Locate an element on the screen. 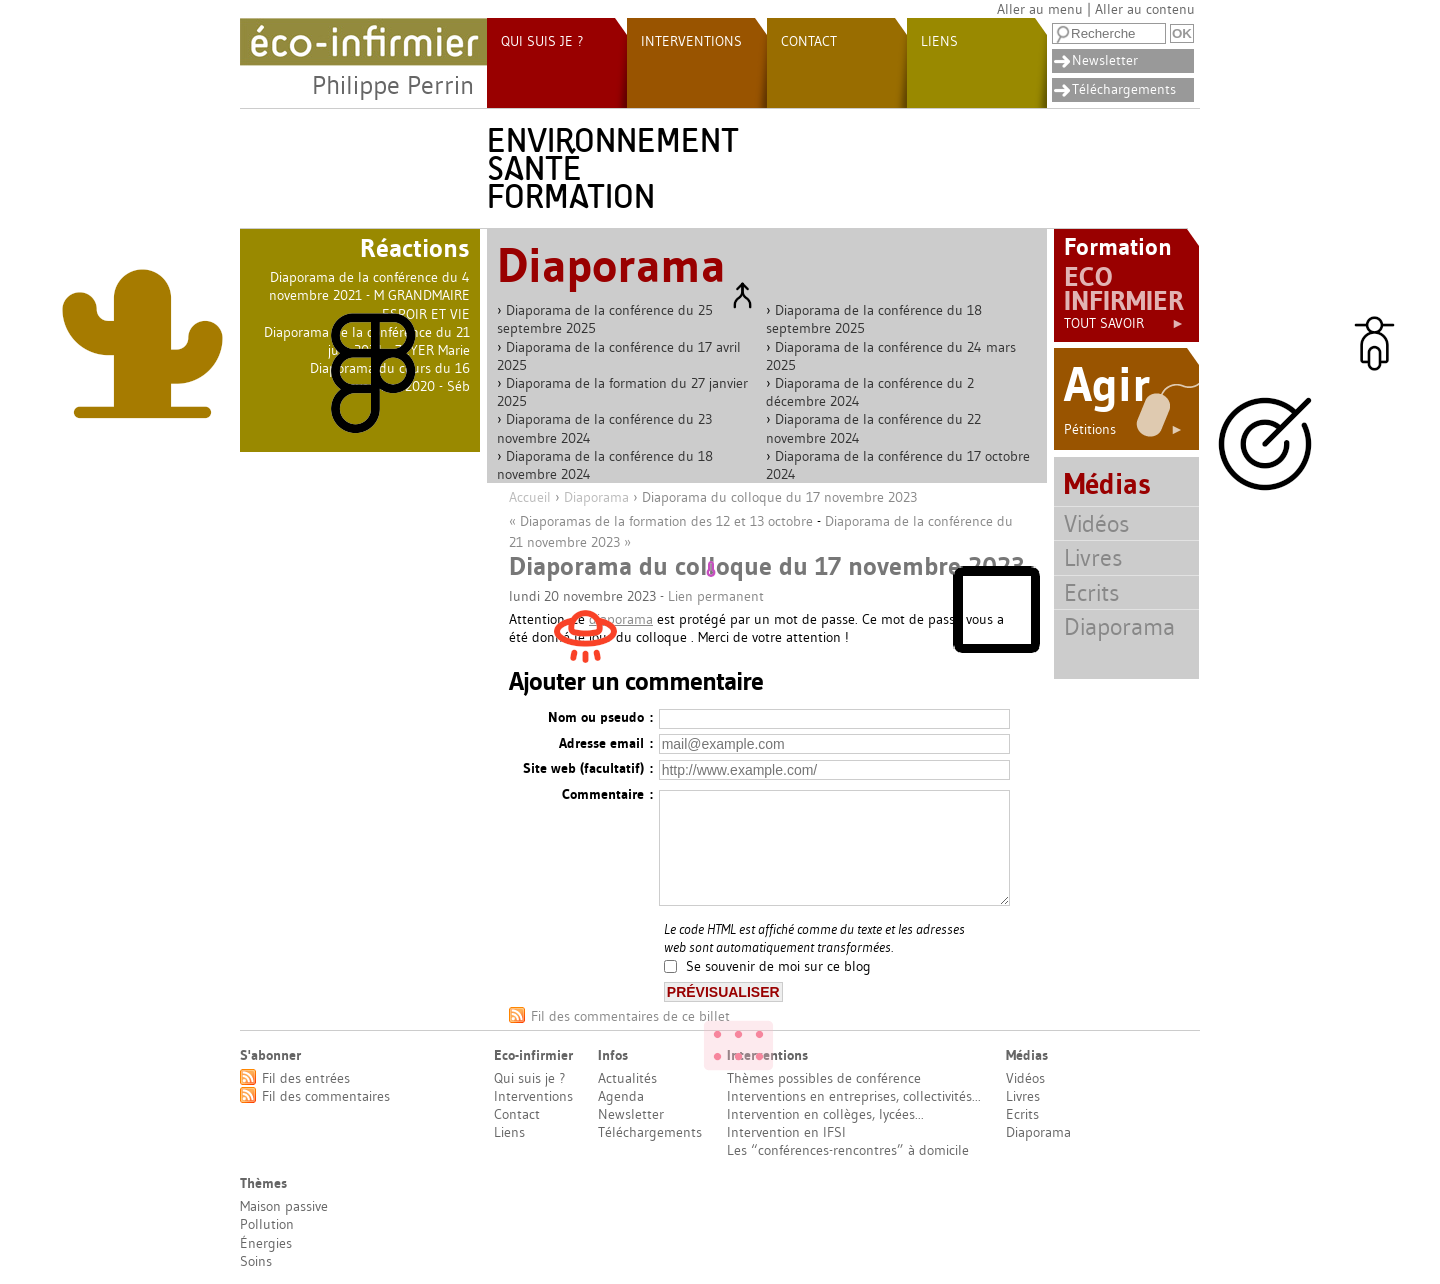  crop image to square dimensions is located at coordinates (997, 610).